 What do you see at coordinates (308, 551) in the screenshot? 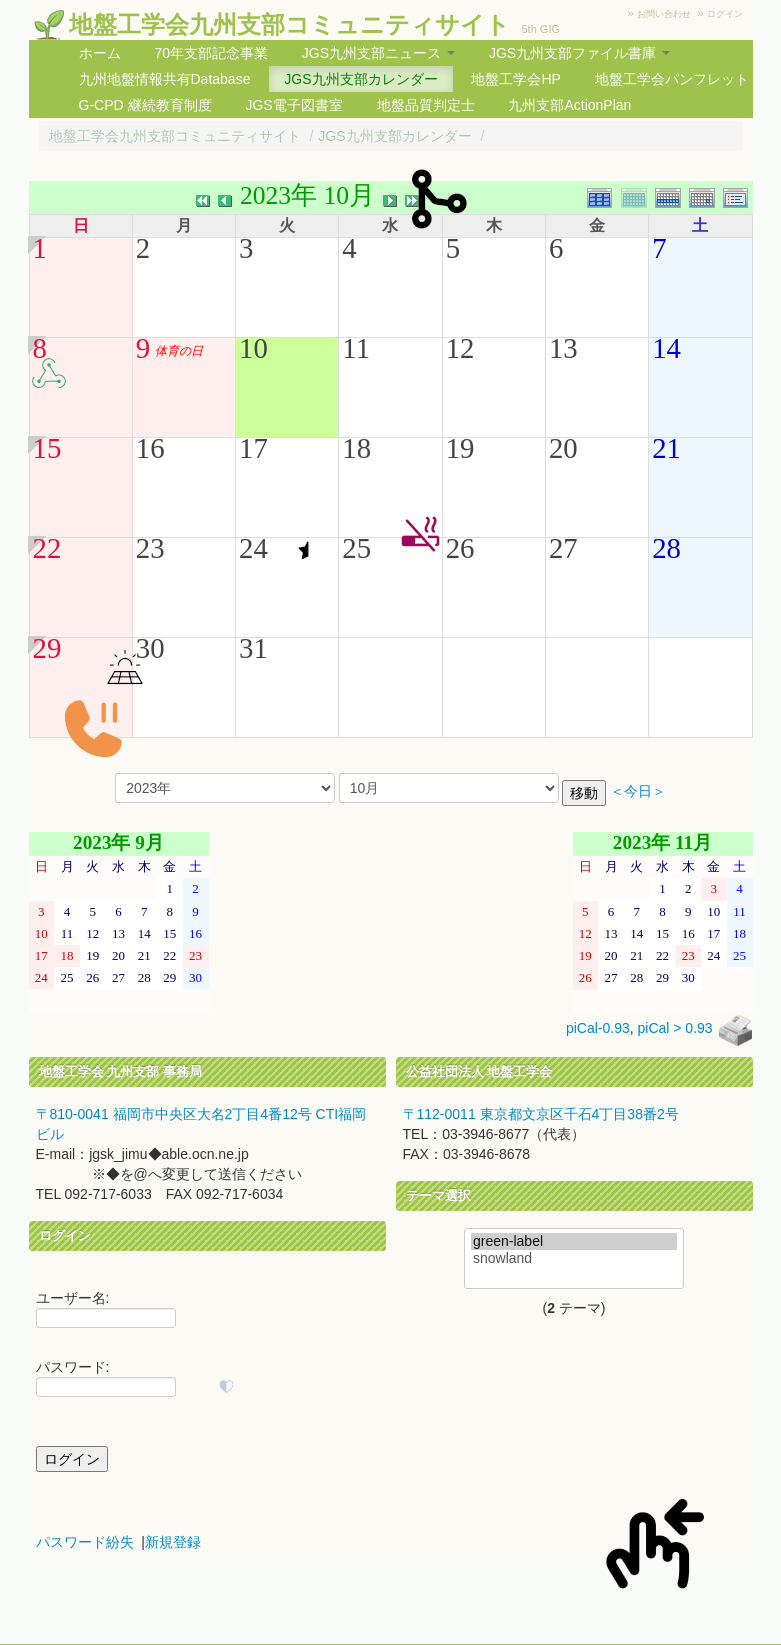
I see `indicates a partial or half-star rating` at bounding box center [308, 551].